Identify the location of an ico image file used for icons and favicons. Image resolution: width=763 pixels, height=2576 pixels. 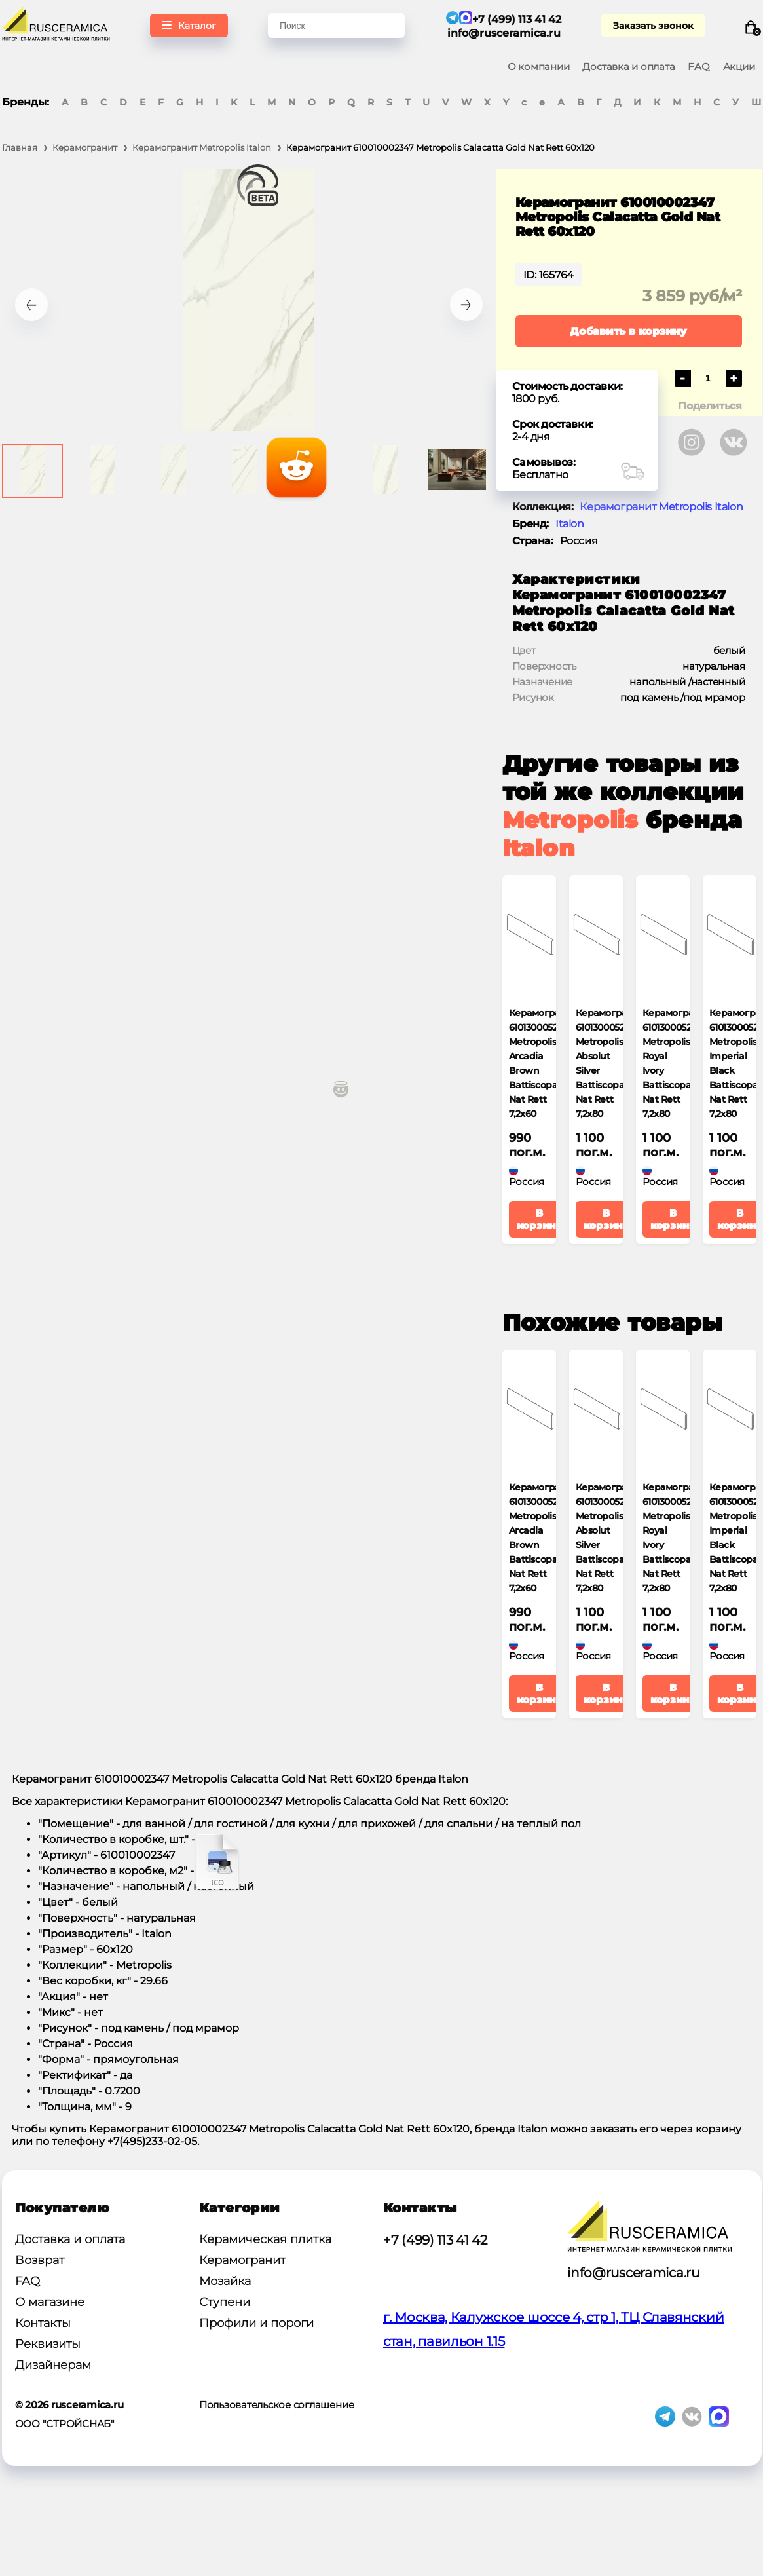
(217, 1863).